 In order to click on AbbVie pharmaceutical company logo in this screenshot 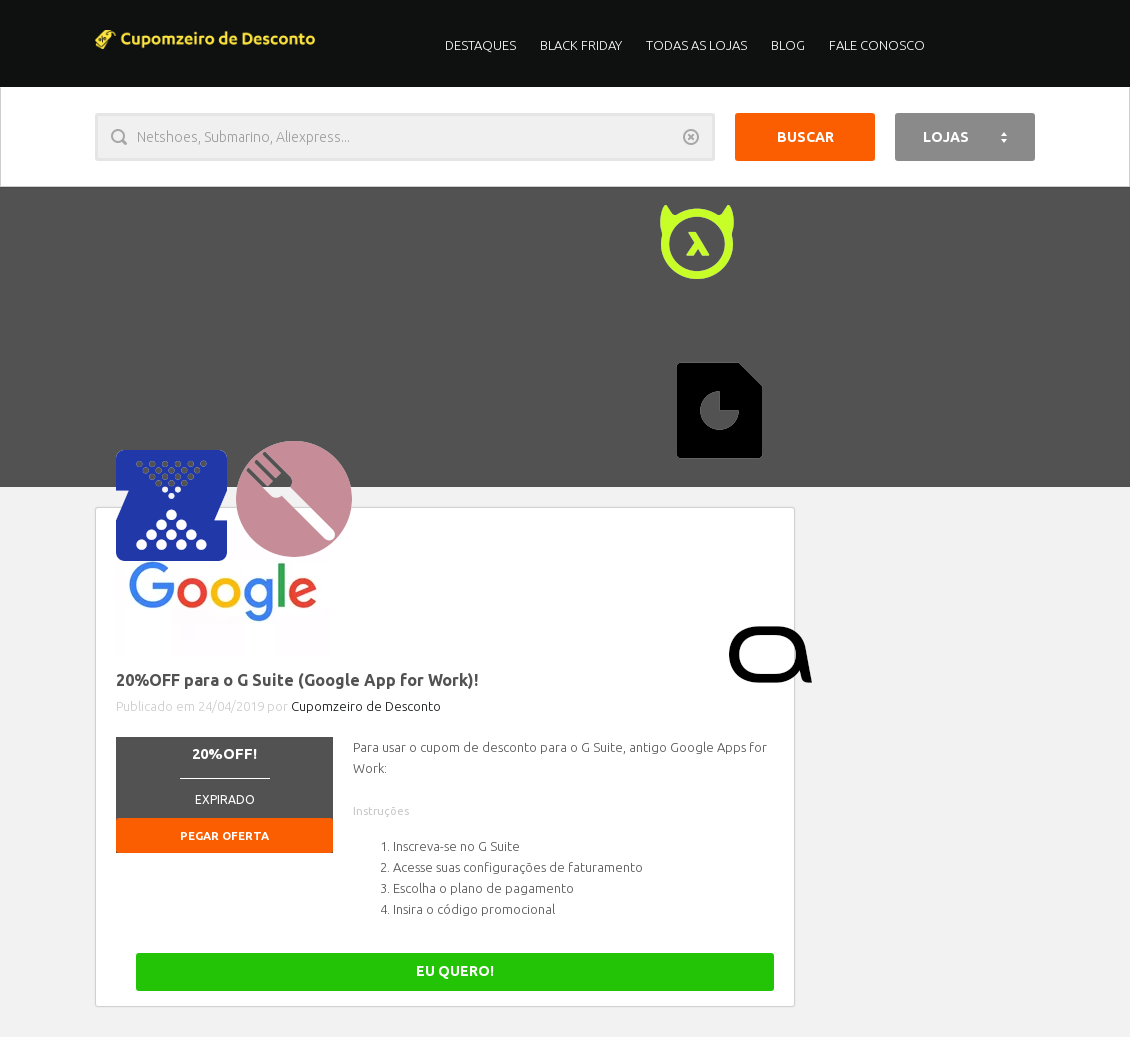, I will do `click(770, 654)`.